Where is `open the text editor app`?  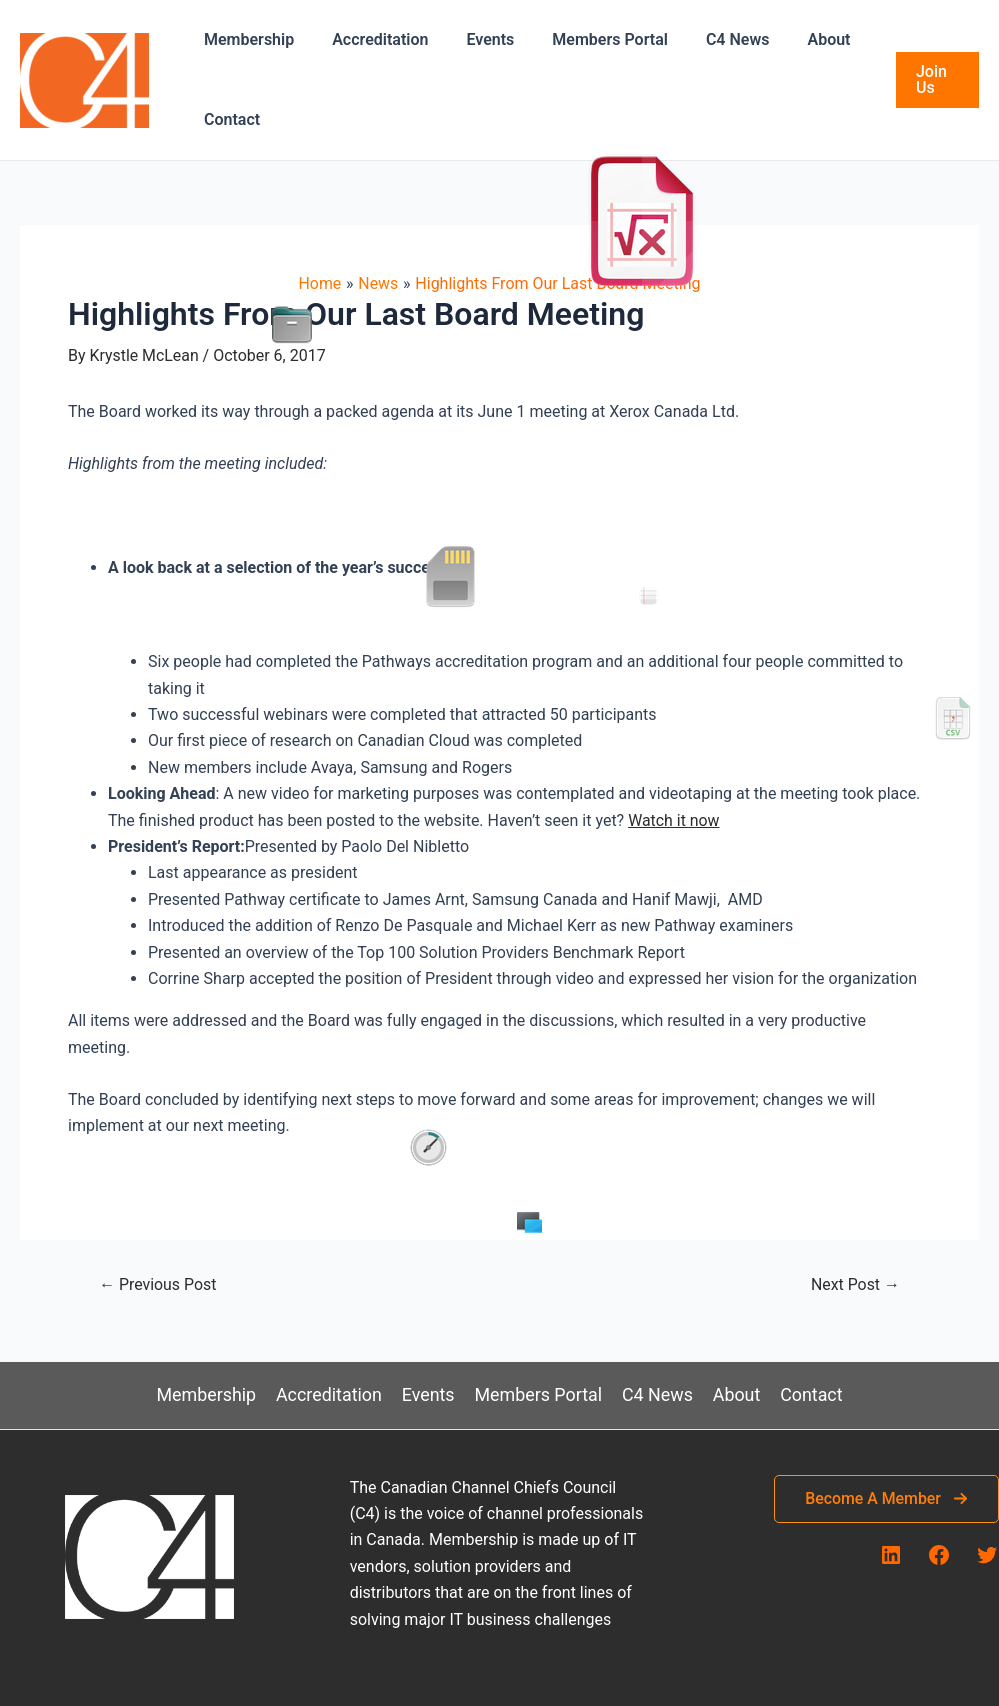
open the text editor app is located at coordinates (648, 595).